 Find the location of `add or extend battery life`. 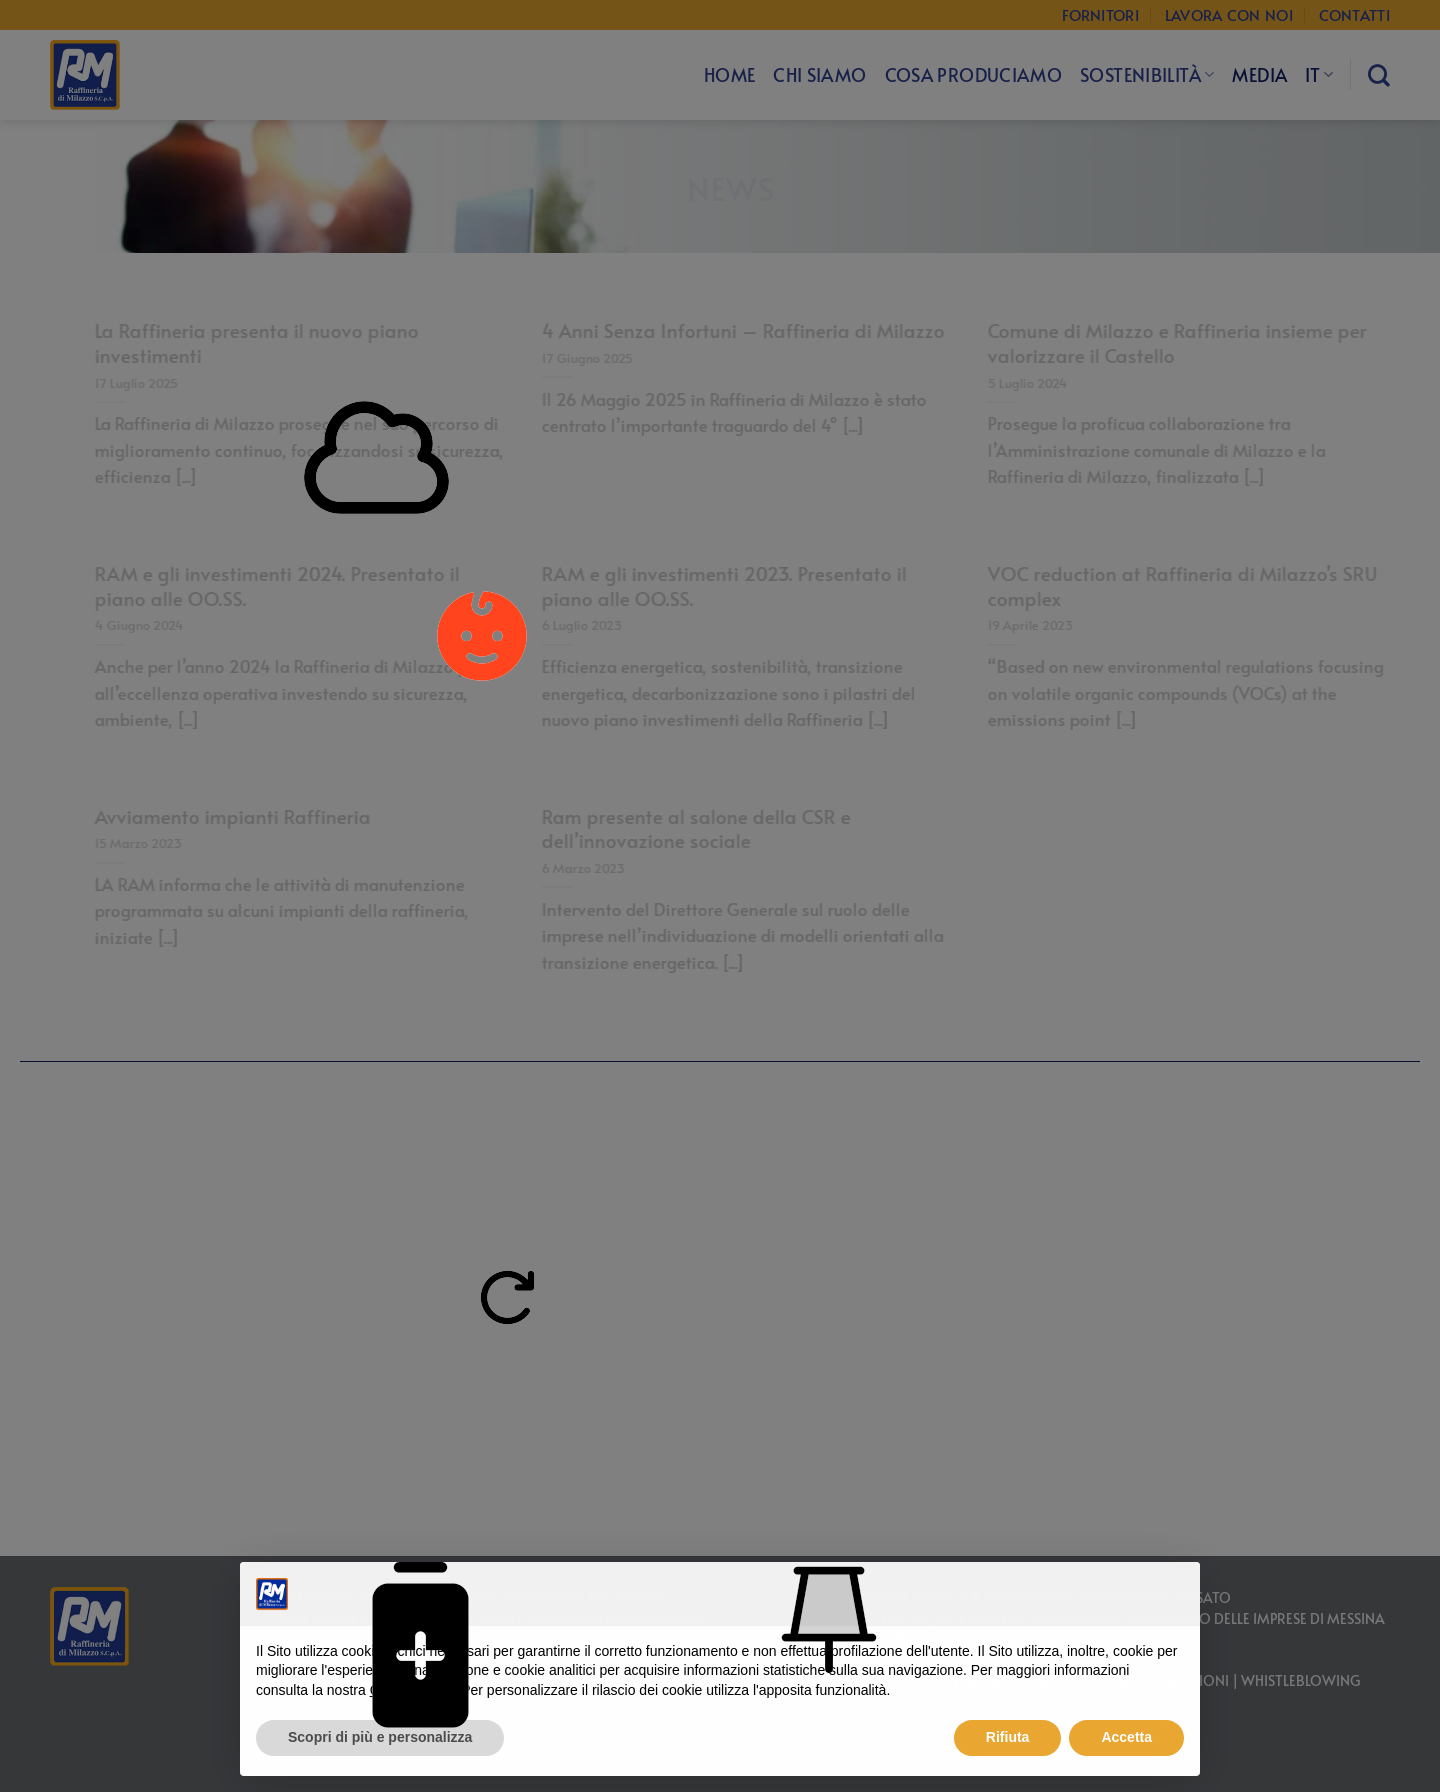

add or extend battery life is located at coordinates (420, 1647).